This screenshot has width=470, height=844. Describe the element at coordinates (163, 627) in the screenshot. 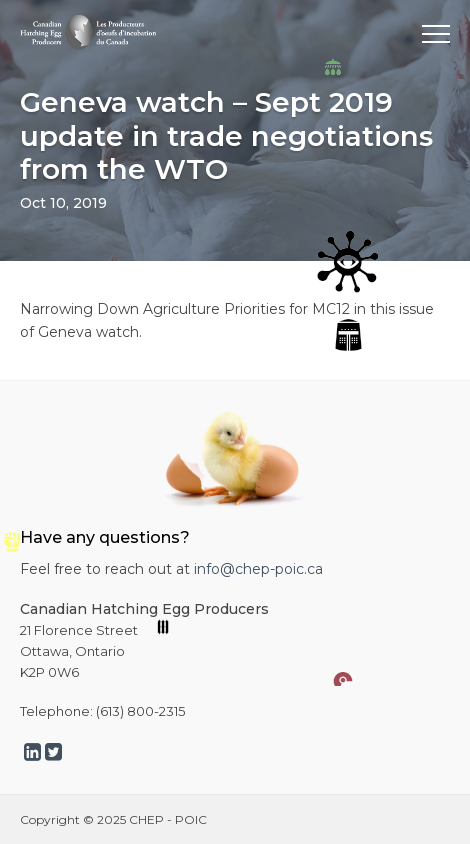

I see `build or place a fence in your game` at that location.